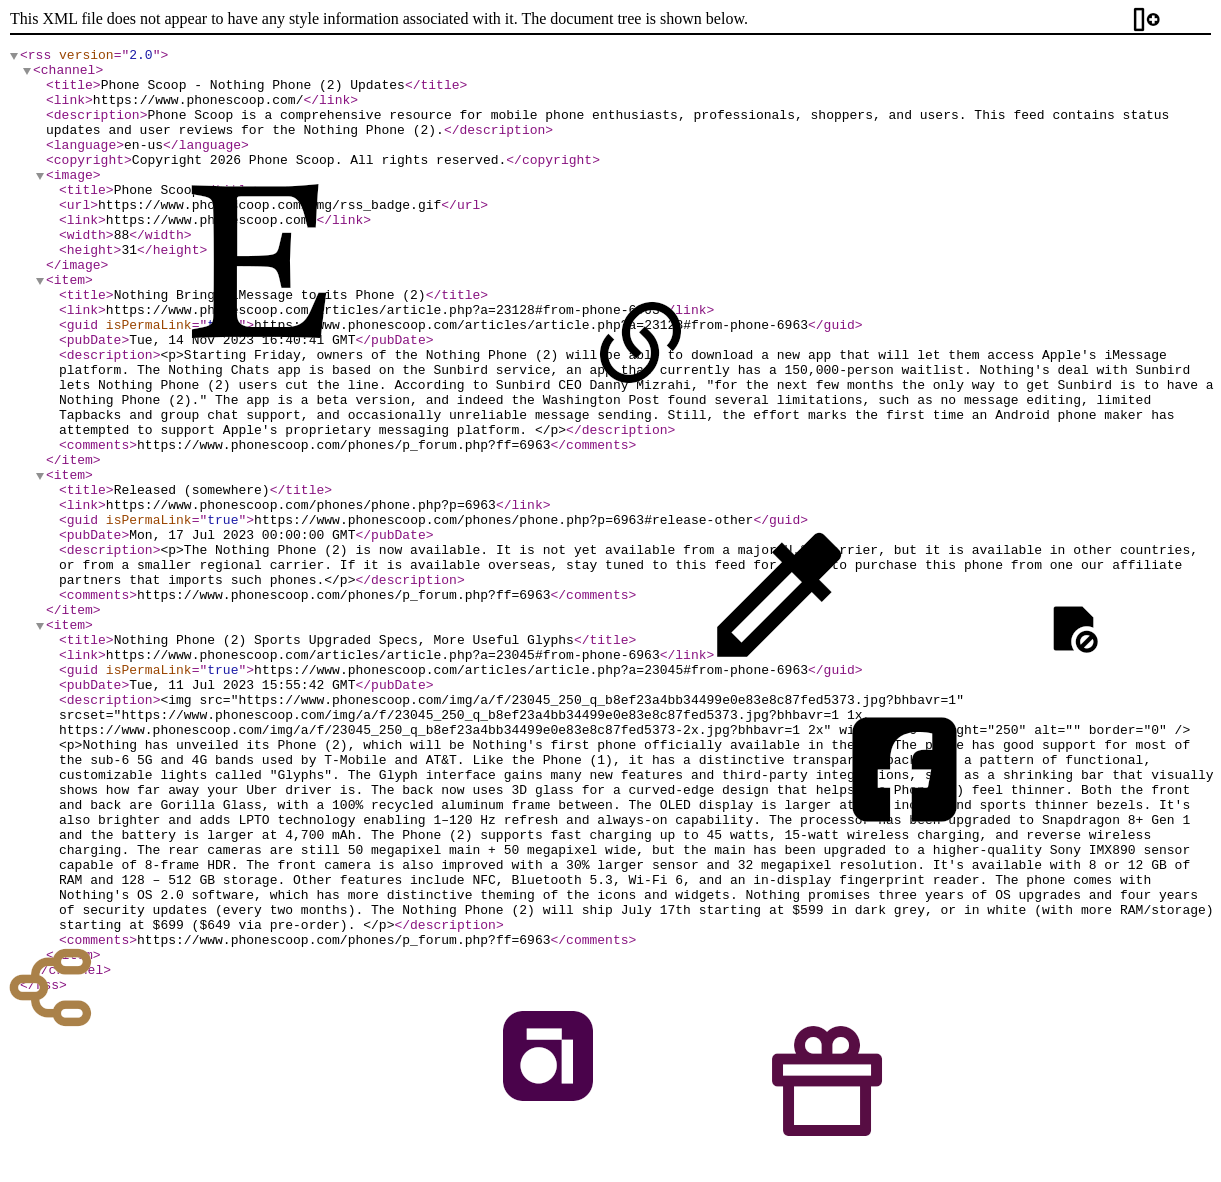  What do you see at coordinates (52, 987) in the screenshot?
I see `create or view a mind map` at bounding box center [52, 987].